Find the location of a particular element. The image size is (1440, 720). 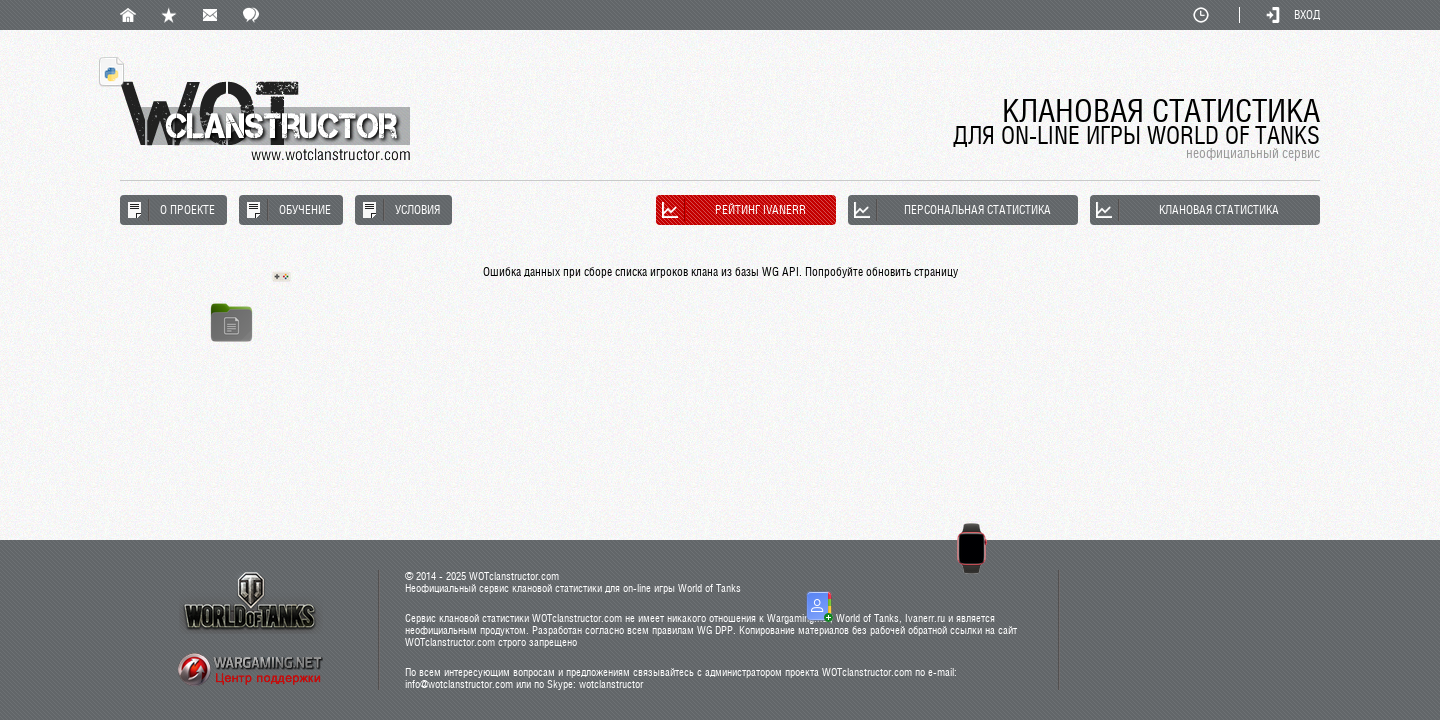

add a new contact is located at coordinates (819, 606).